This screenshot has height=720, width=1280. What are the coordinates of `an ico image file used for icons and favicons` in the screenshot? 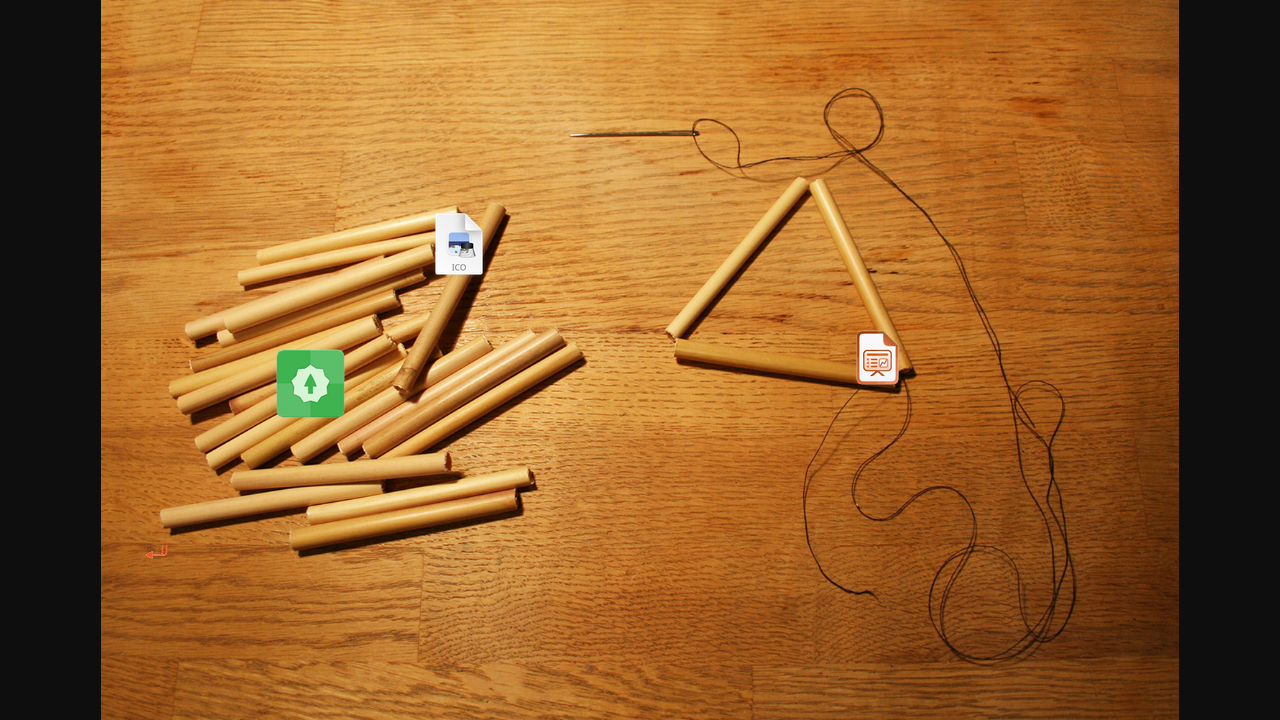 It's located at (459, 245).